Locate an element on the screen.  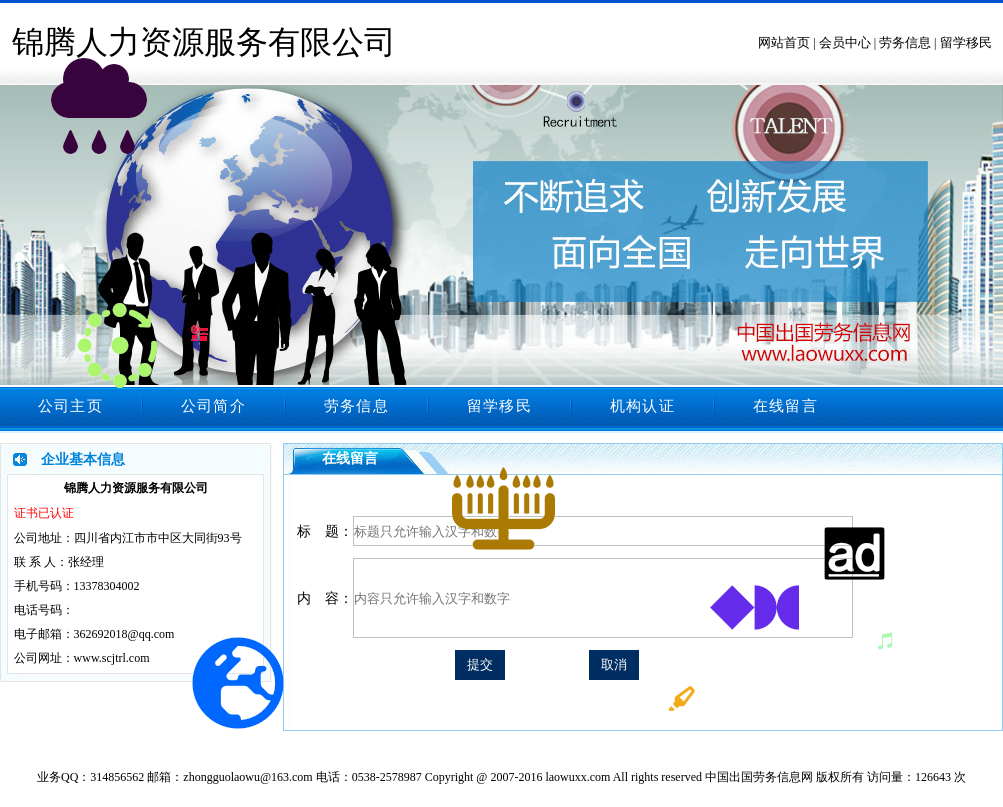
indicates rainy weather conditions is located at coordinates (99, 106).